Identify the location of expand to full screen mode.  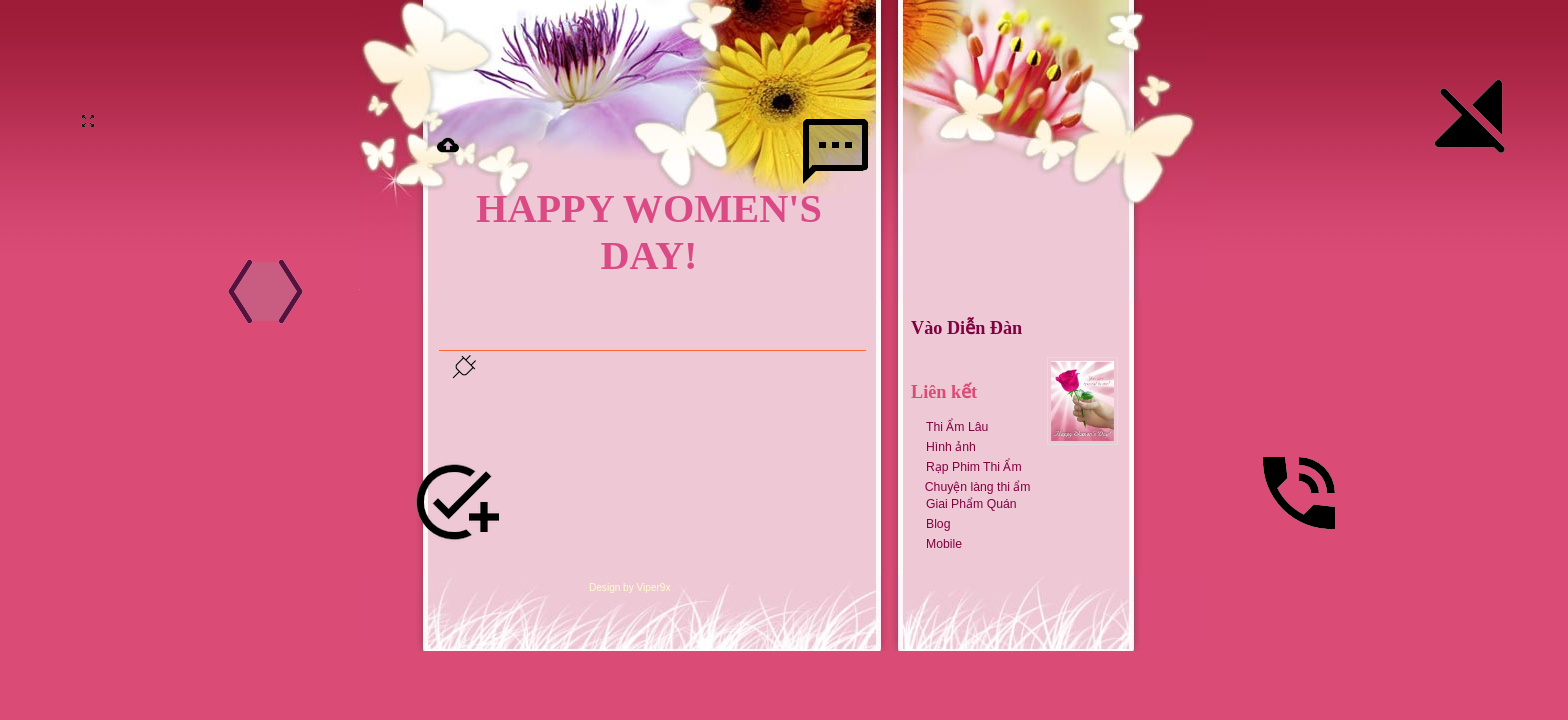
(88, 121).